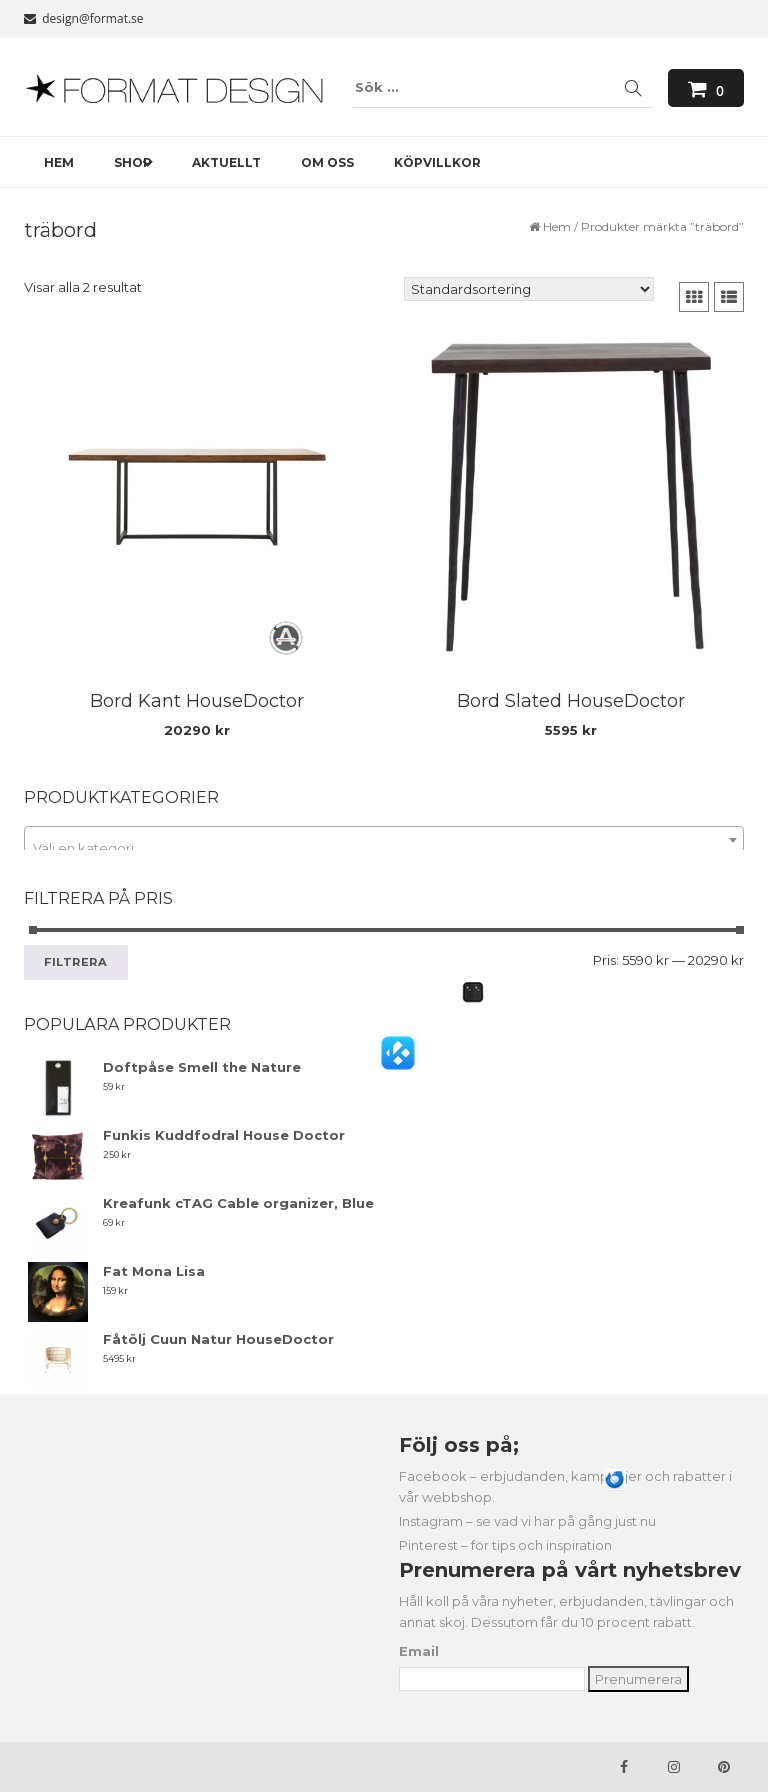  I want to click on open terminix terminal emulator, so click(473, 992).